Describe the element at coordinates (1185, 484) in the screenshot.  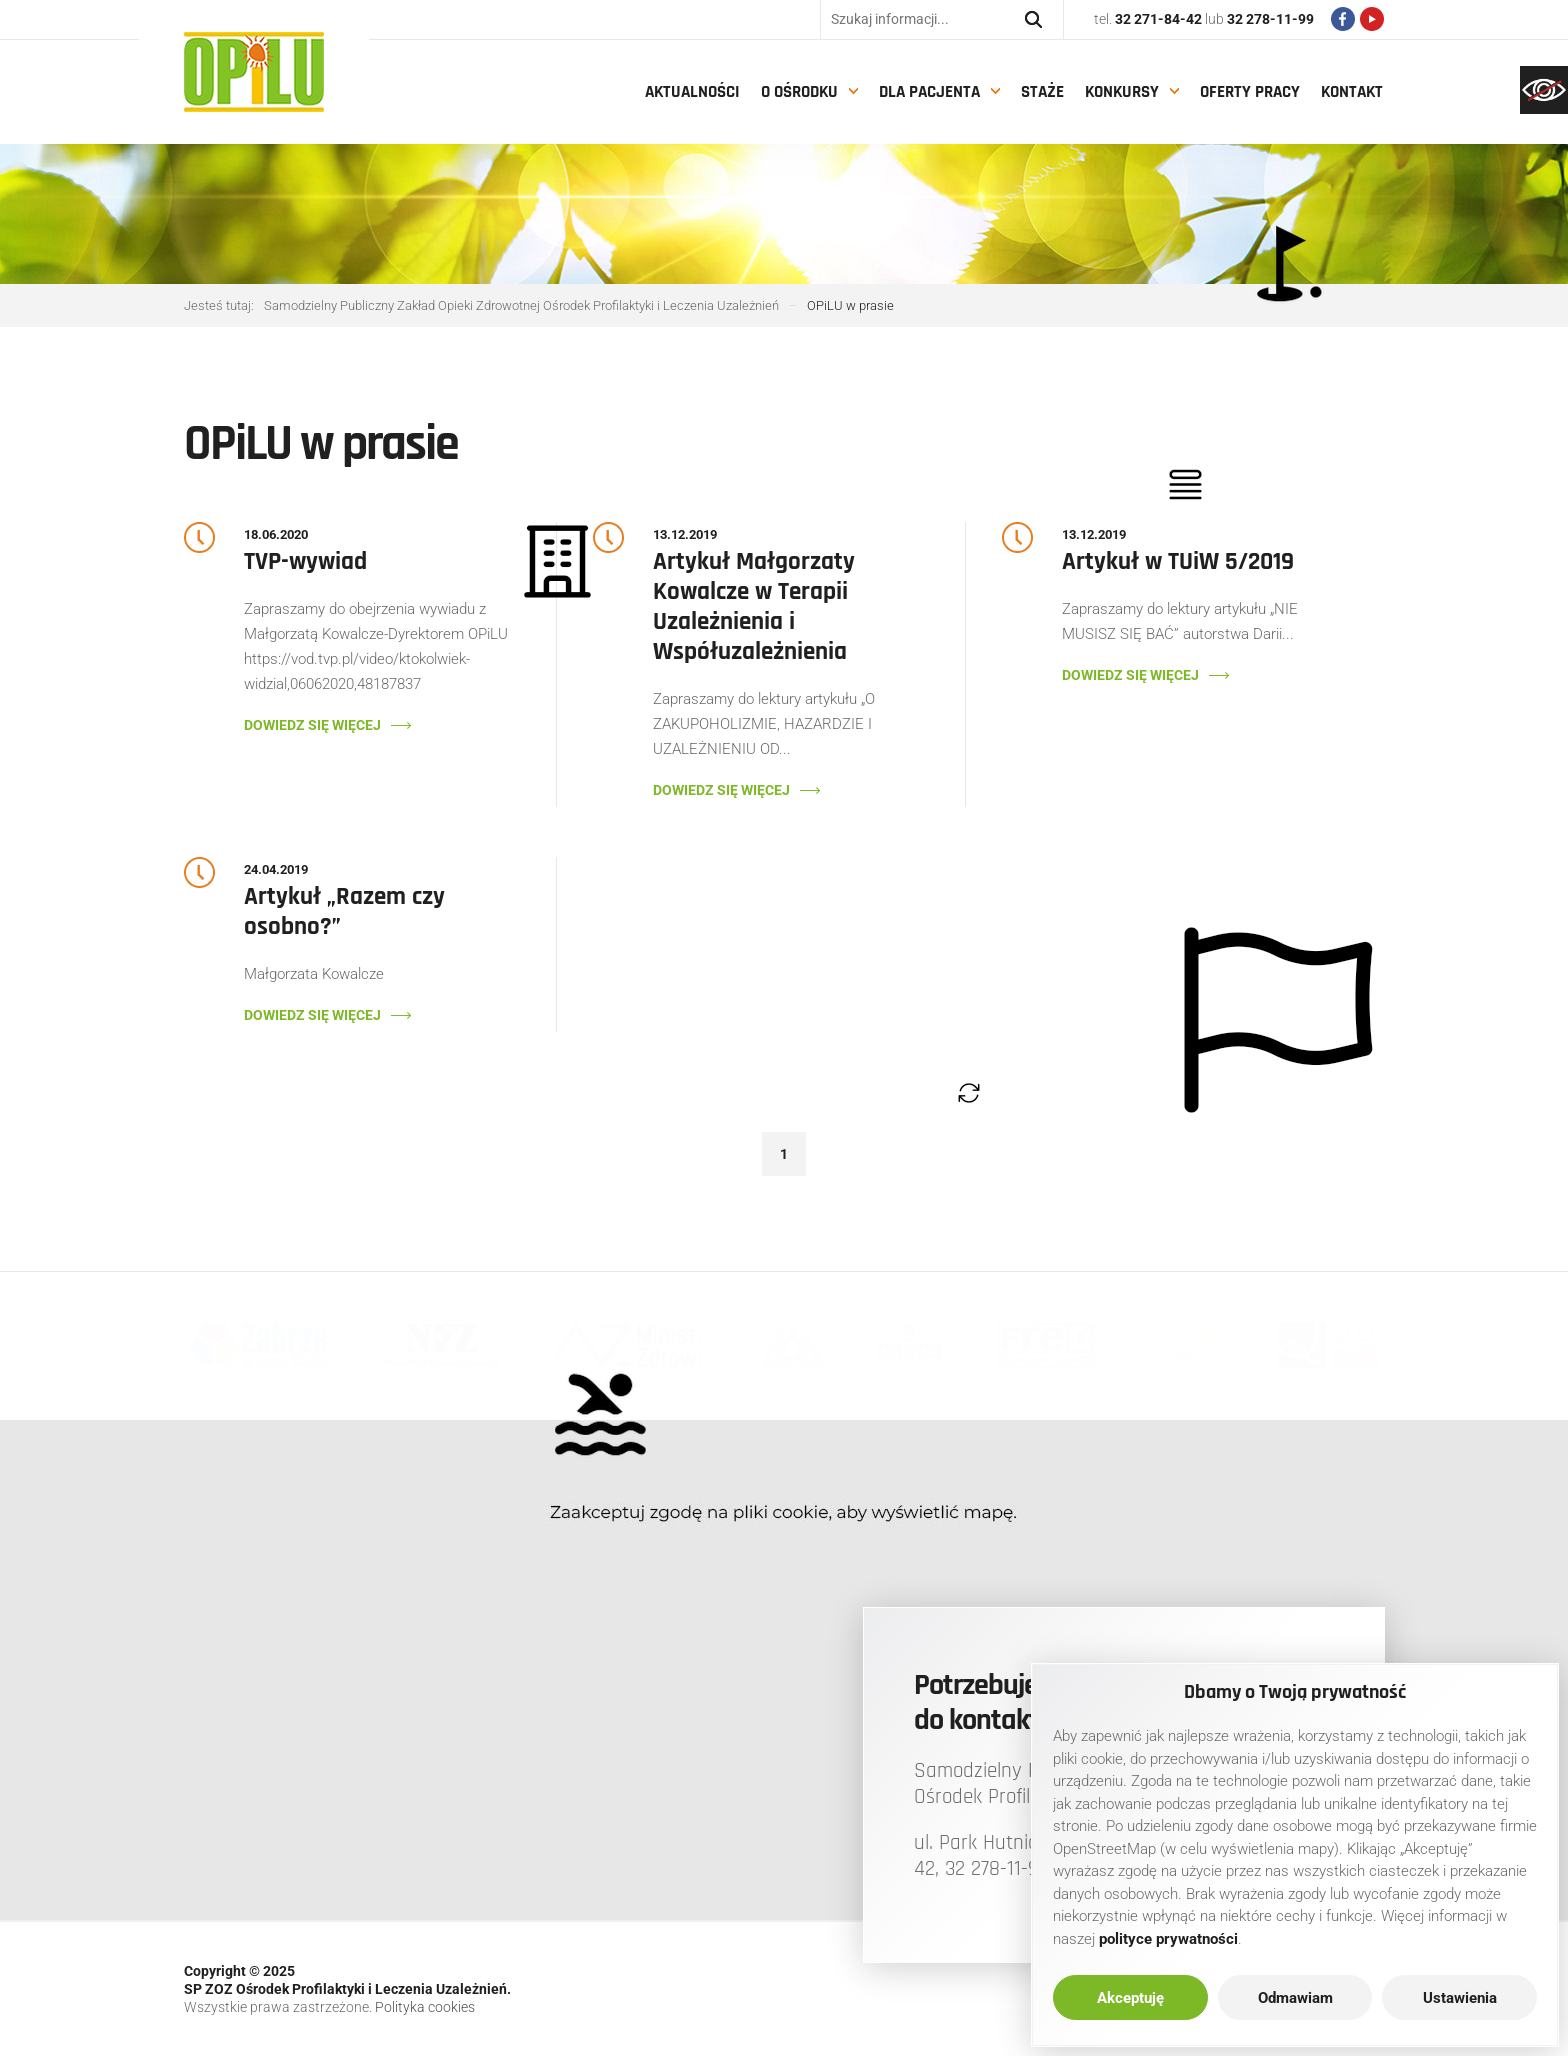
I see `view a playlist or media queue` at that location.